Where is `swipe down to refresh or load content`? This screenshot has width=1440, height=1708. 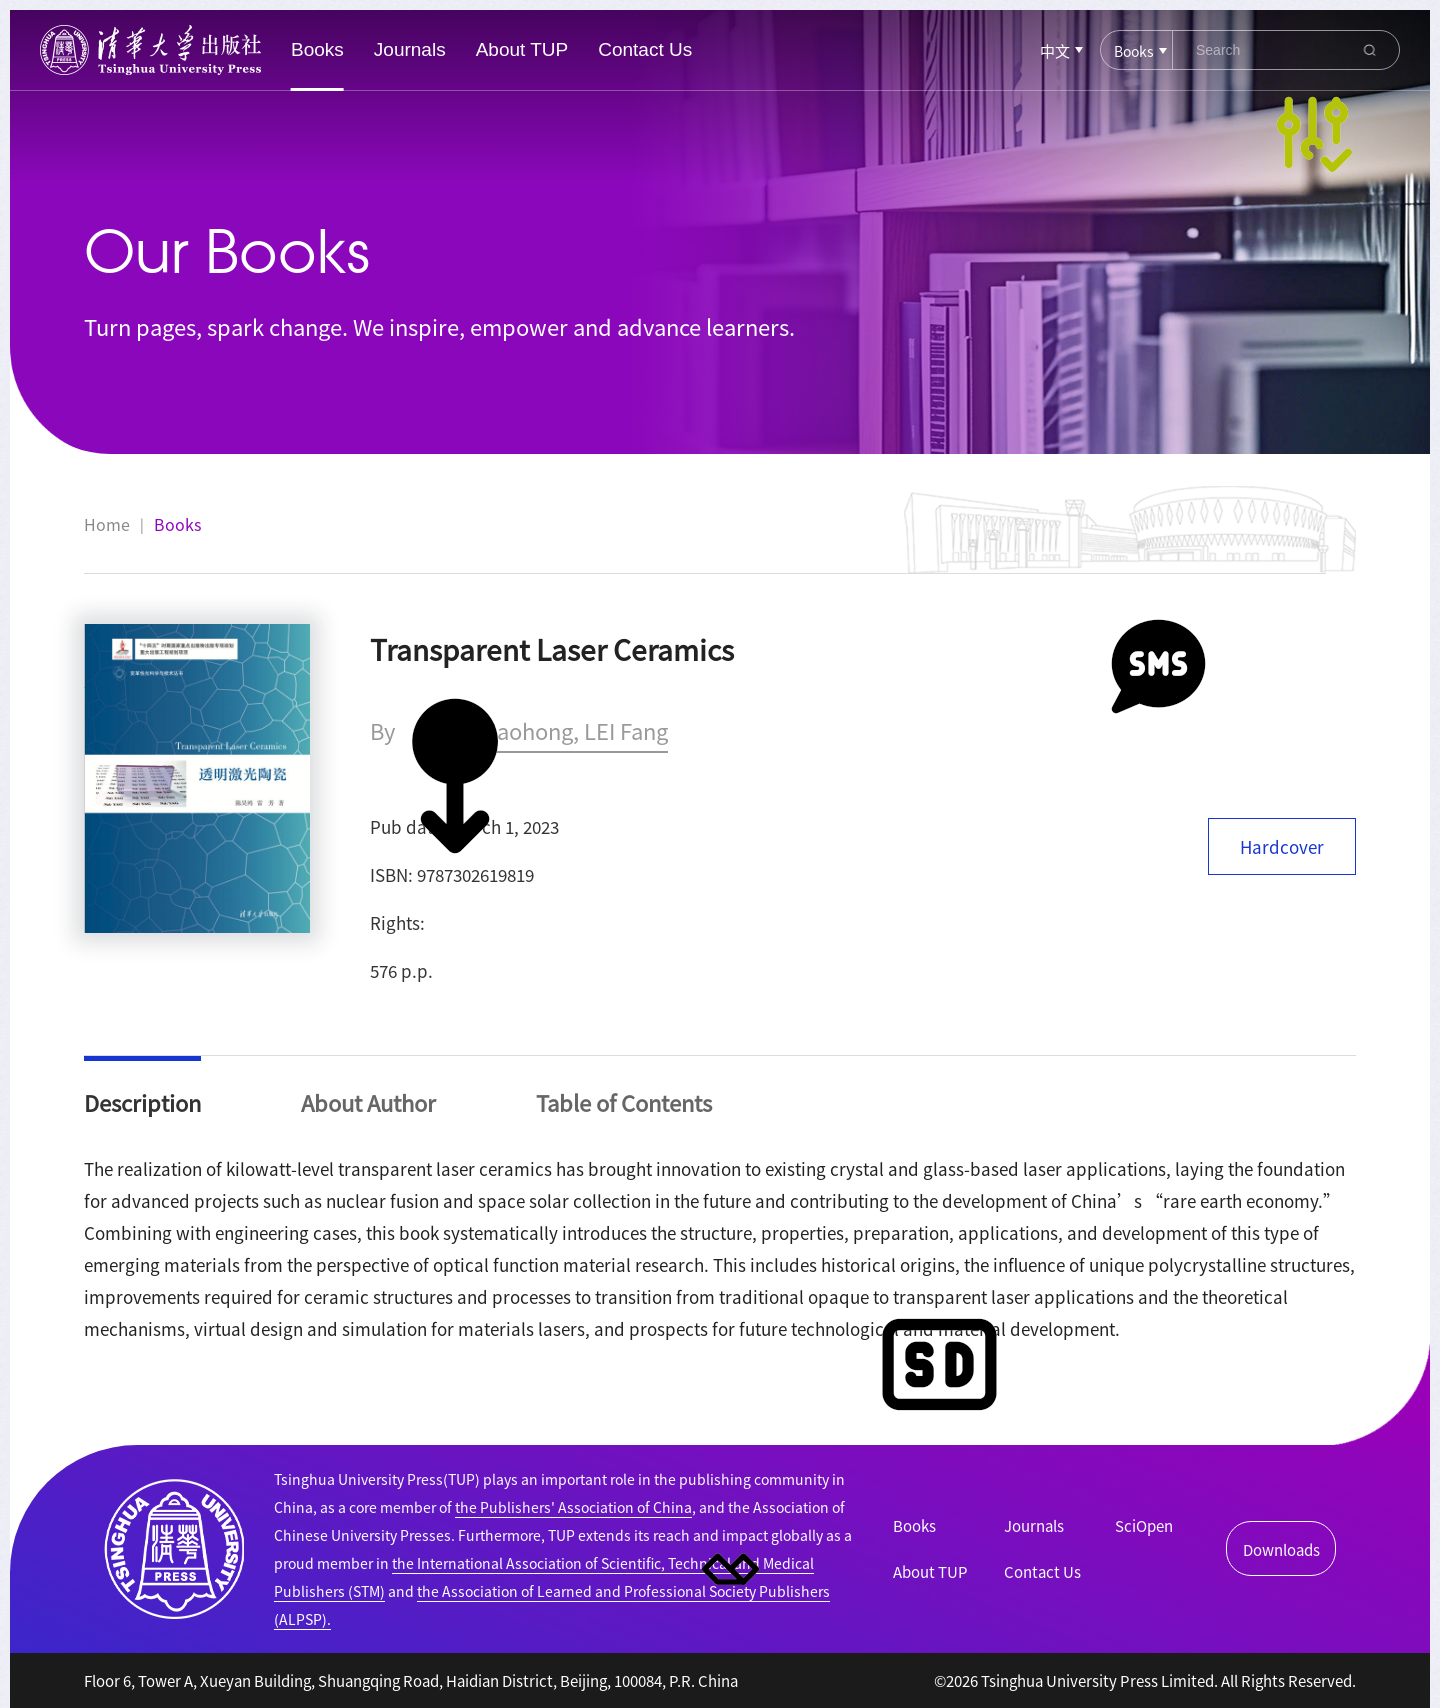 swipe down to refresh or load content is located at coordinates (455, 776).